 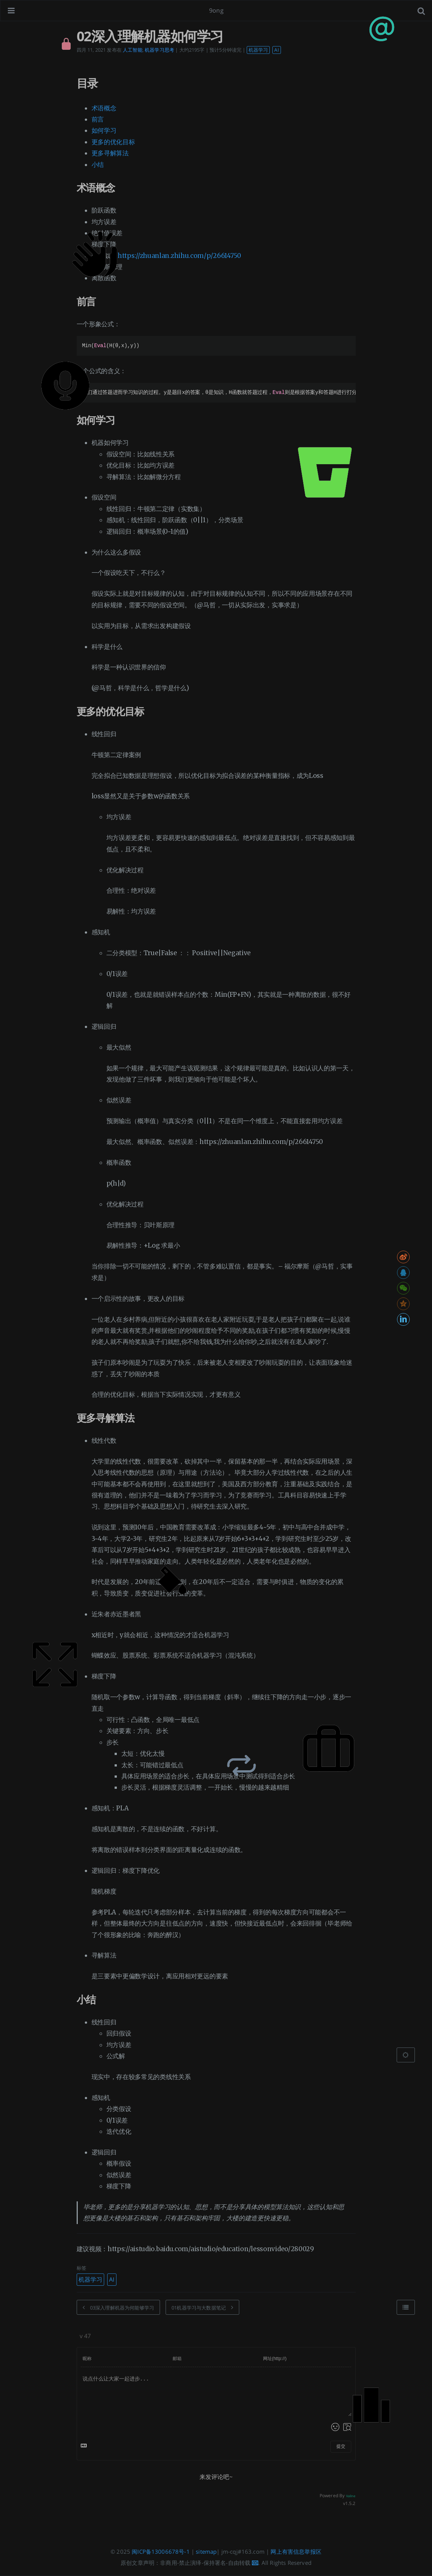 What do you see at coordinates (172, 1580) in the screenshot?
I see `fill an area with color` at bounding box center [172, 1580].